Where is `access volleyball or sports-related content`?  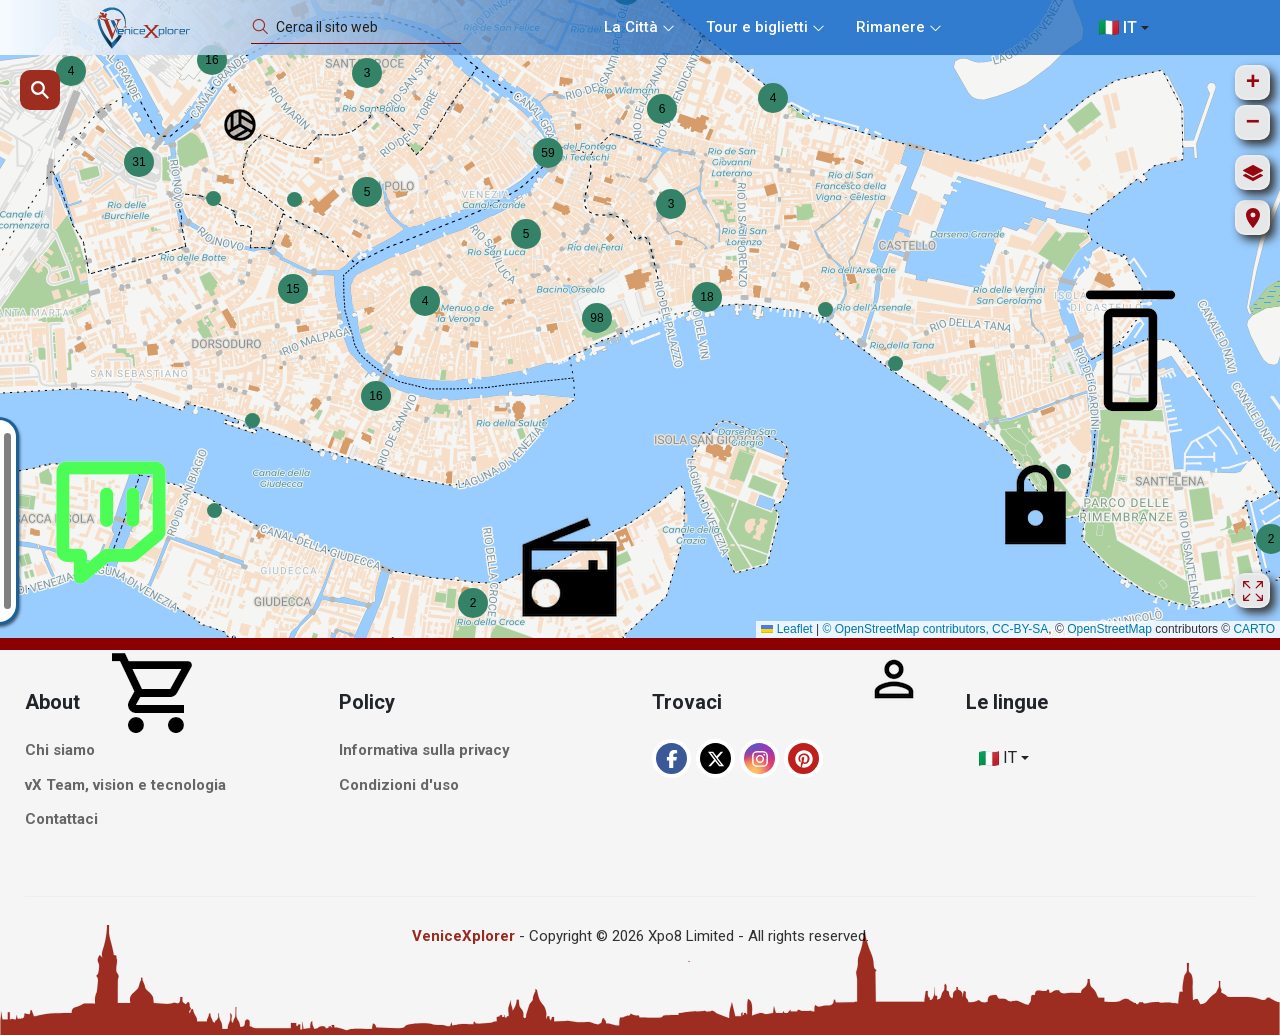
access volleyball or sports-related content is located at coordinates (240, 125).